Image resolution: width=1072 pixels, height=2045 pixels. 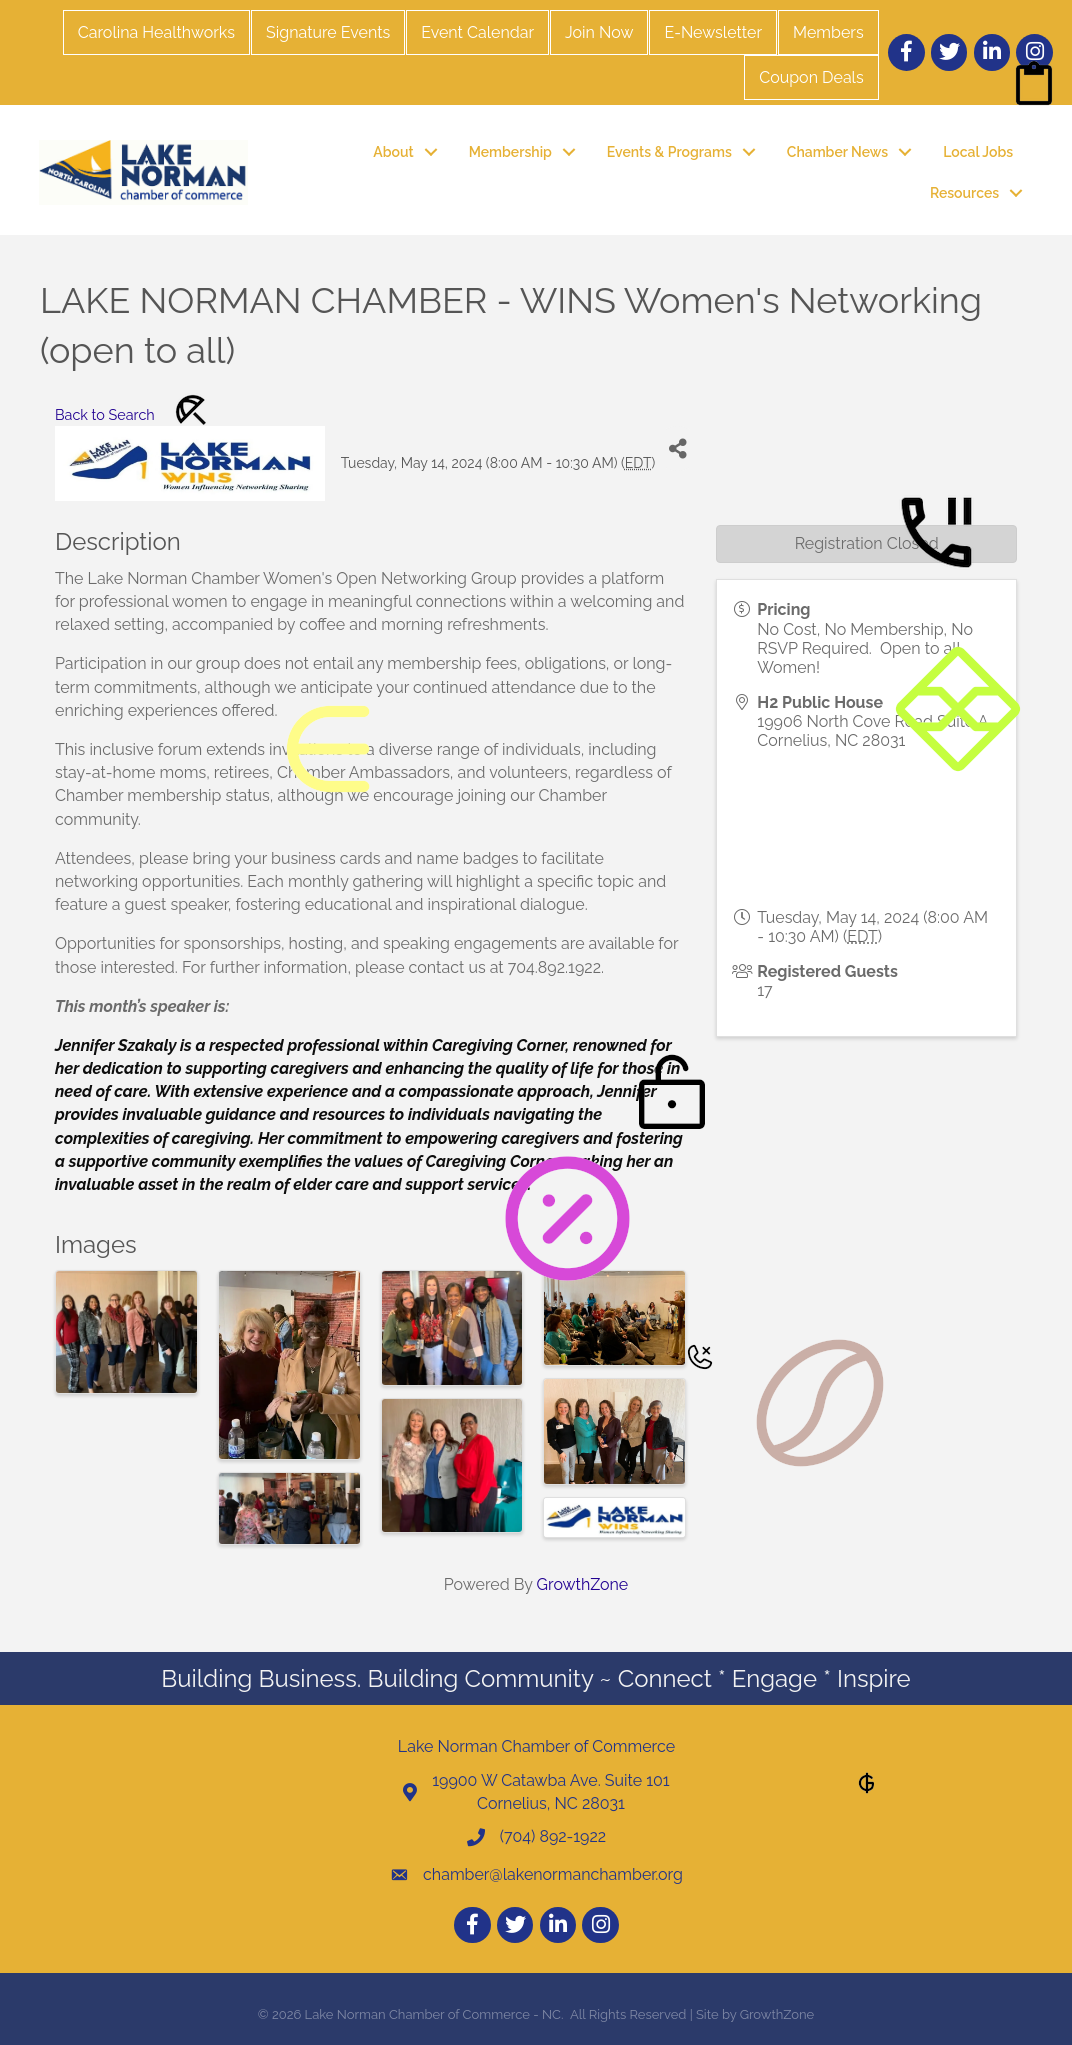 What do you see at coordinates (867, 1783) in the screenshot?
I see `indicates paraguayan guaraní currency` at bounding box center [867, 1783].